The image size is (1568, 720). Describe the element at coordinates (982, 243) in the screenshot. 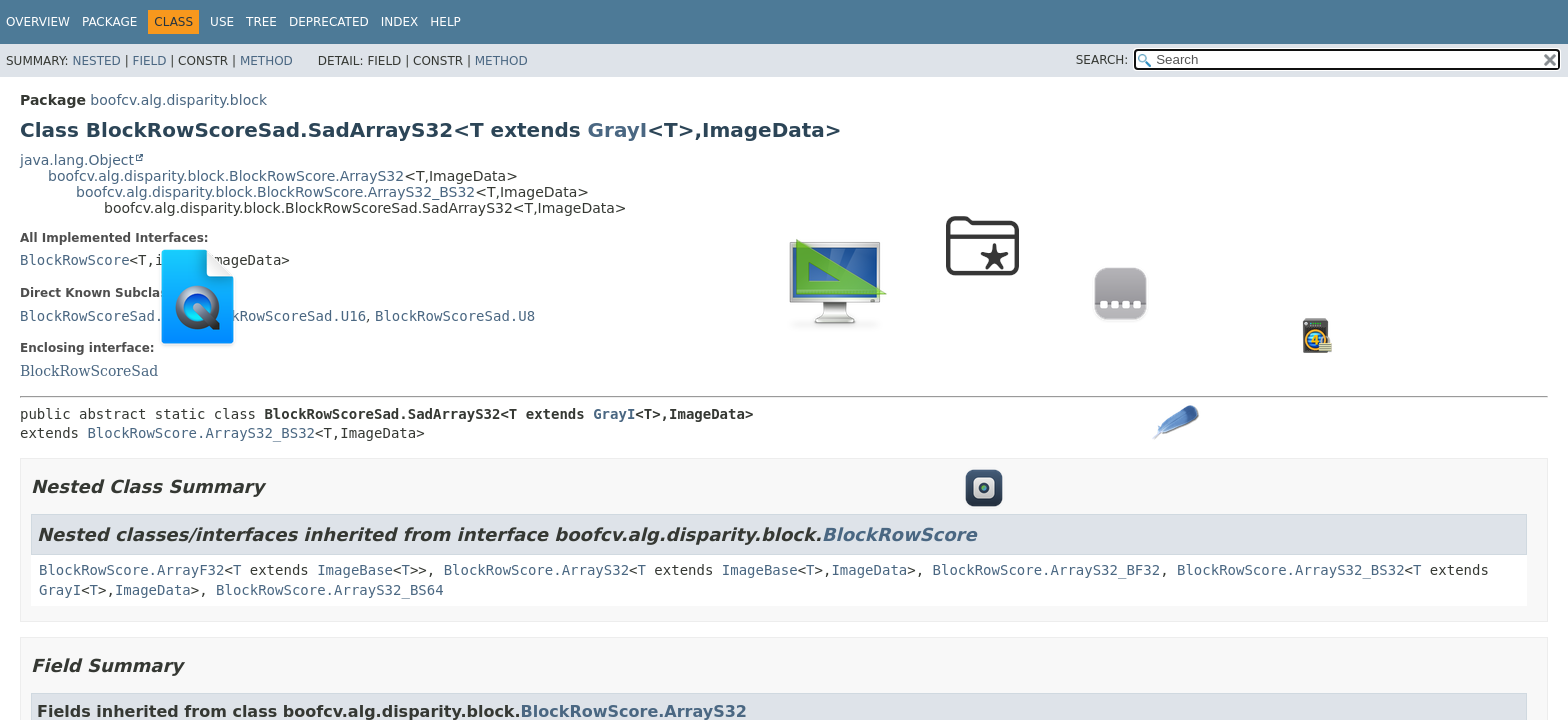

I see `open sparkleshare folder` at that location.